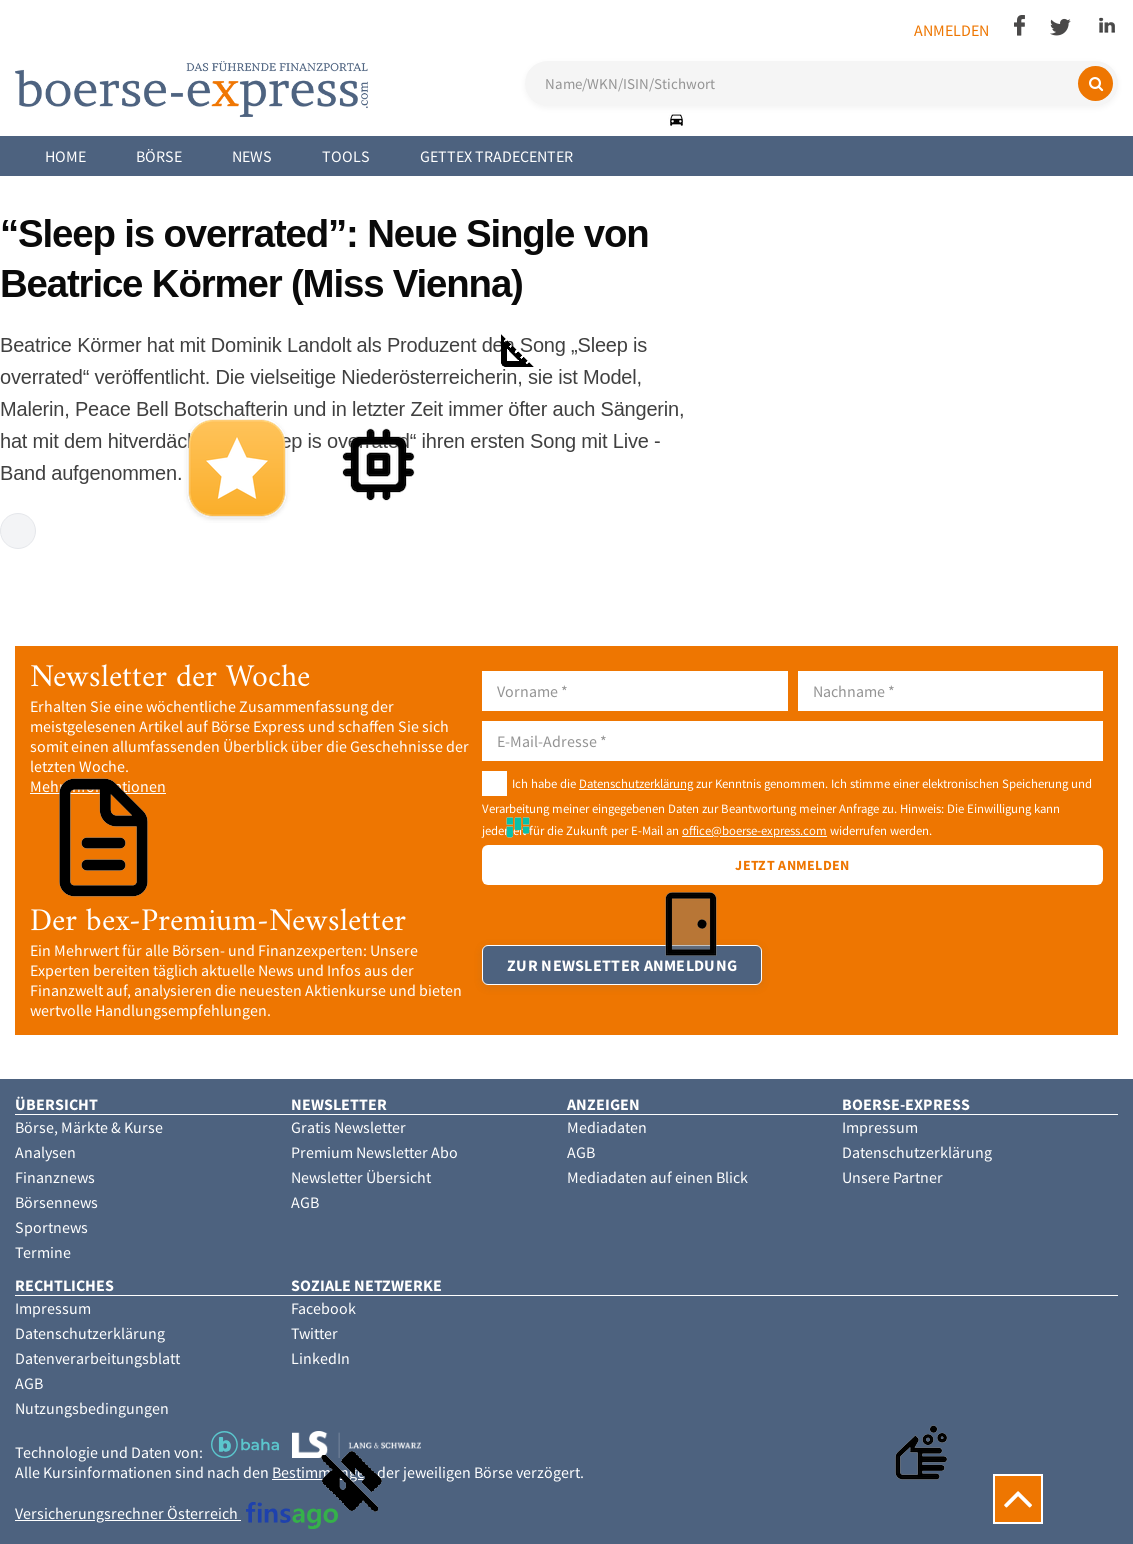  What do you see at coordinates (922, 1452) in the screenshot?
I see `wash hands or hygiene reminder` at bounding box center [922, 1452].